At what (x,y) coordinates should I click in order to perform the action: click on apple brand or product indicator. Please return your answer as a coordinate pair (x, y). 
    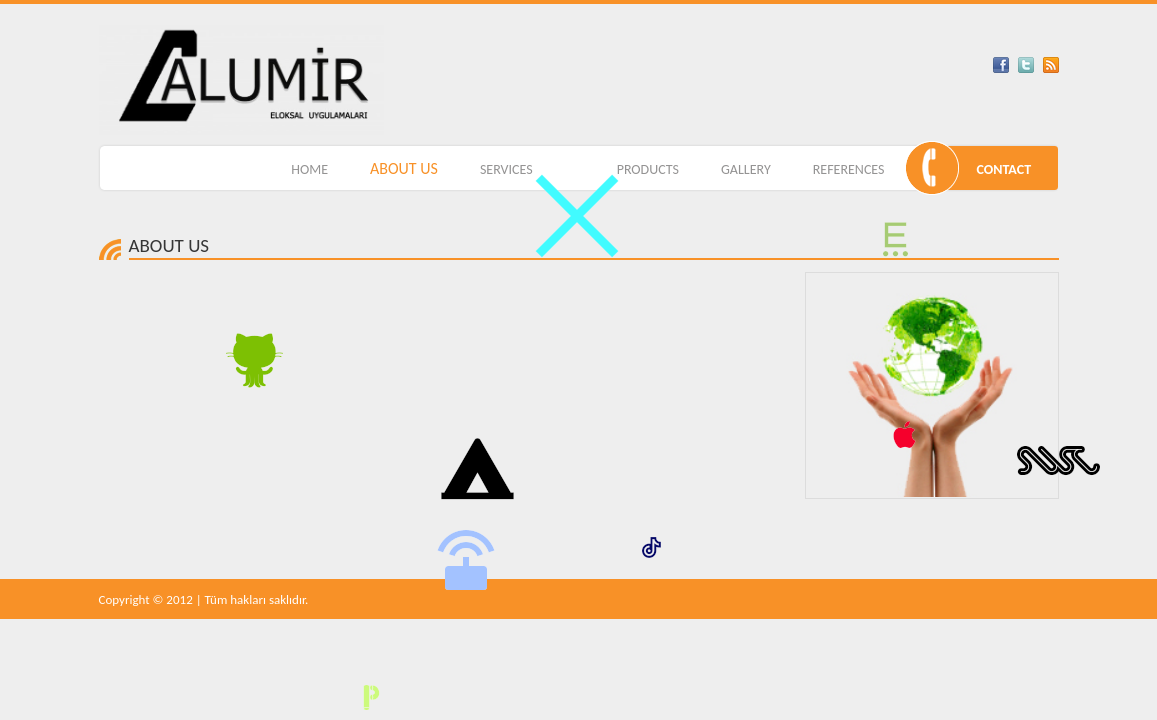
    Looking at the image, I should click on (904, 434).